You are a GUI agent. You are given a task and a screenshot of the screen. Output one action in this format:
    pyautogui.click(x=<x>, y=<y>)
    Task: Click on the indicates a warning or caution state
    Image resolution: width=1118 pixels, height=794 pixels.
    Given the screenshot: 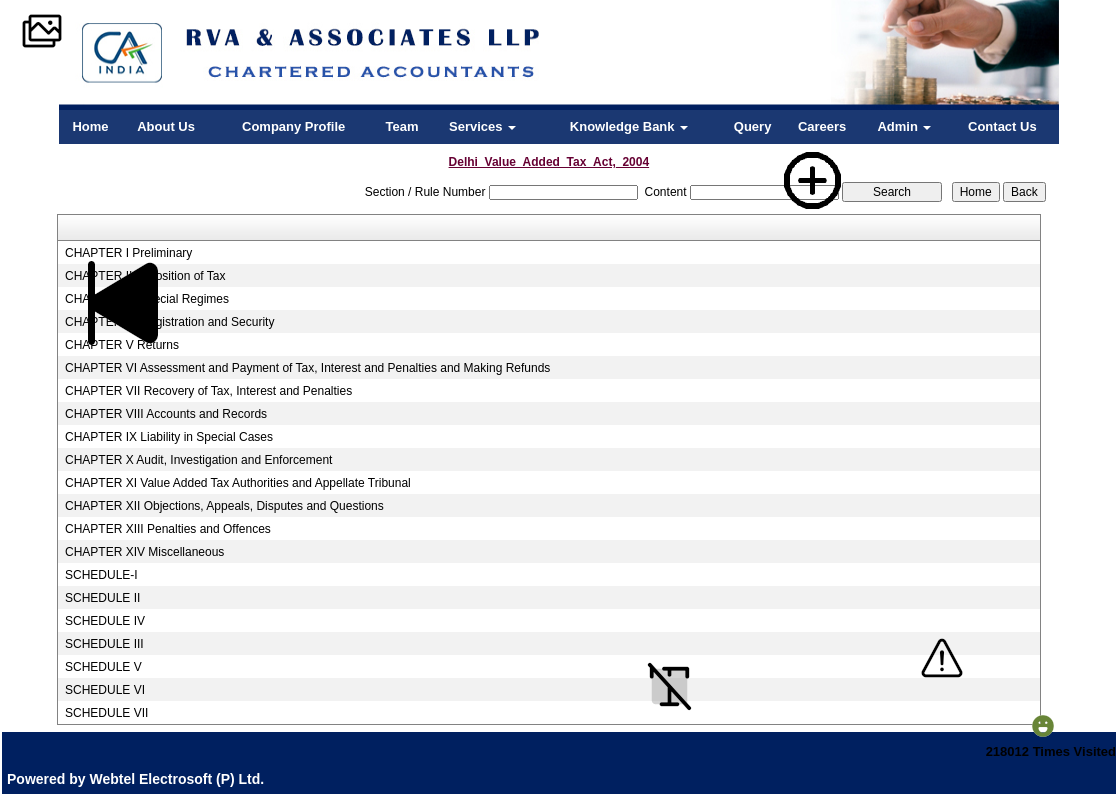 What is the action you would take?
    pyautogui.click(x=942, y=658)
    